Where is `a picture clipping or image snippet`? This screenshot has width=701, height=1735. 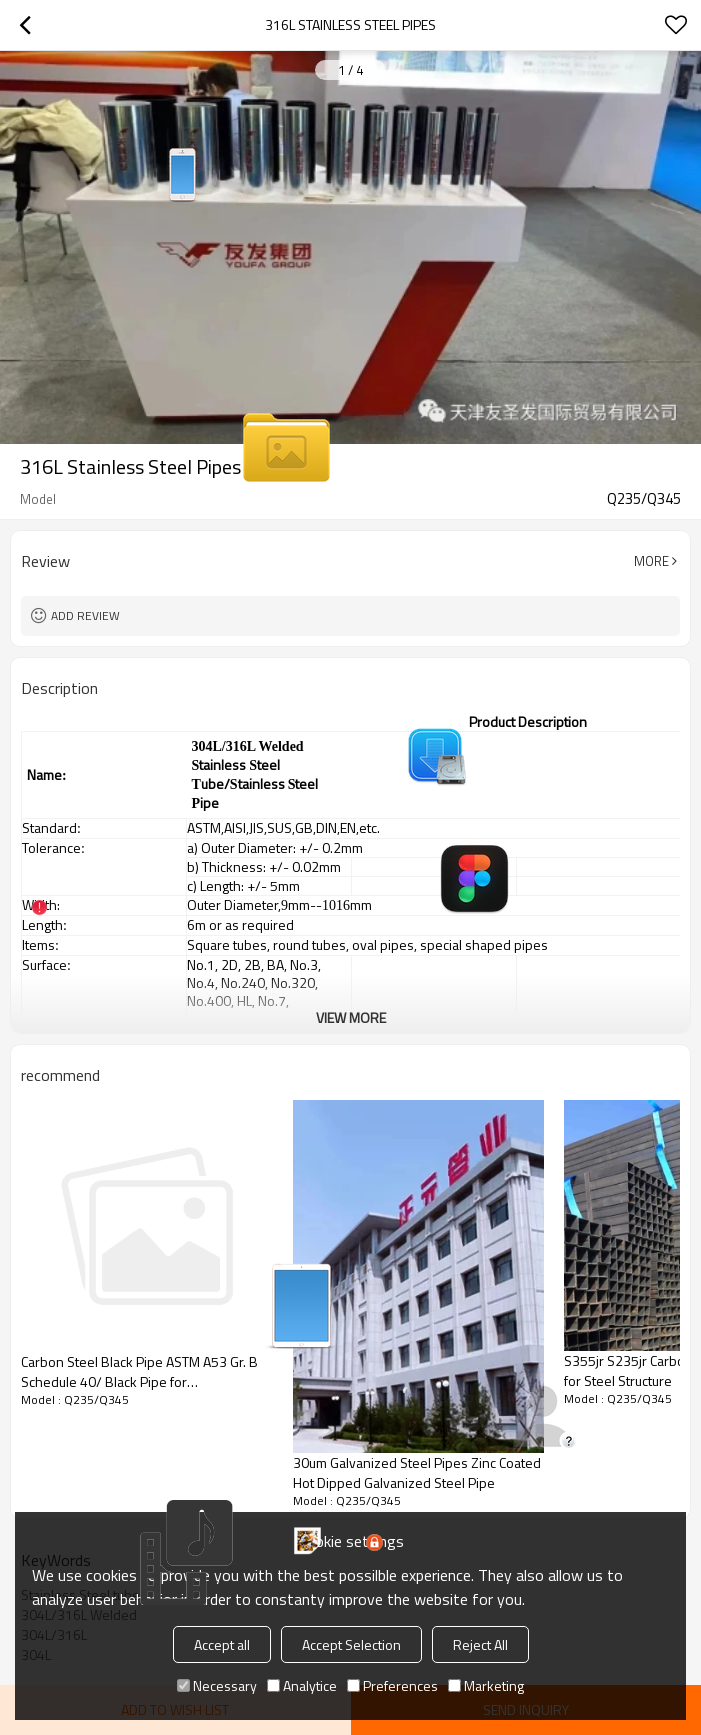 a picture clipping or image snippet is located at coordinates (307, 1541).